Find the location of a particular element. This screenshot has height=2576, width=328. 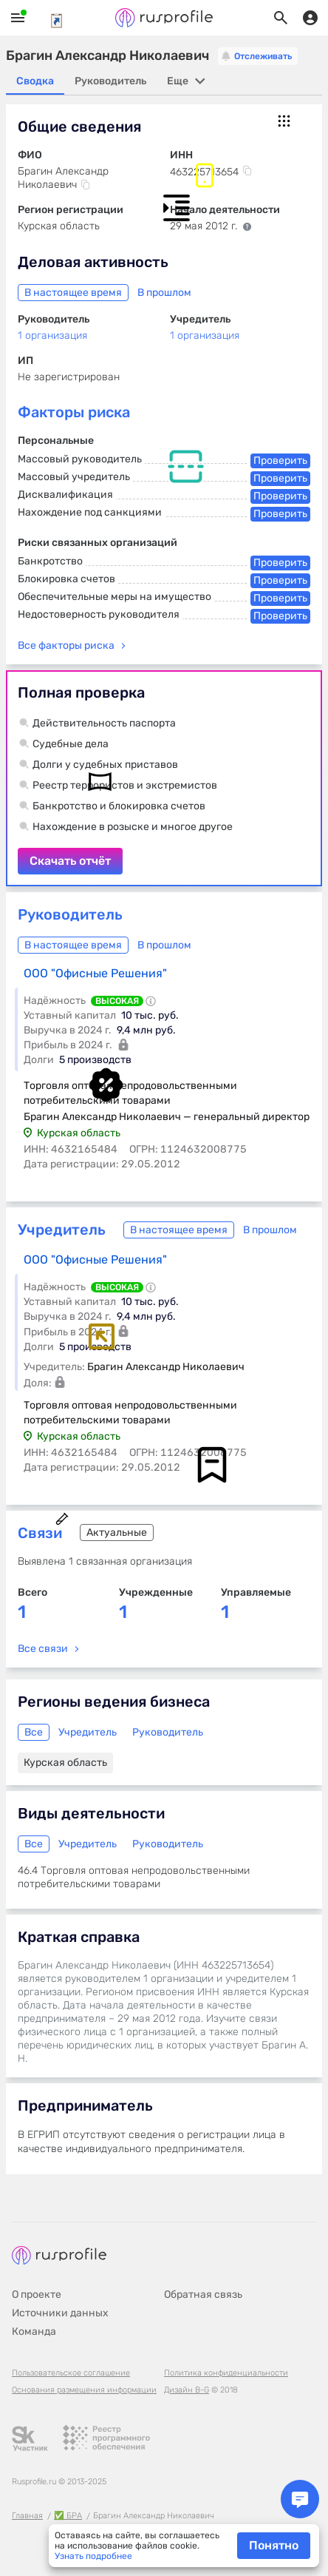

flip image vertically is located at coordinates (185, 466).